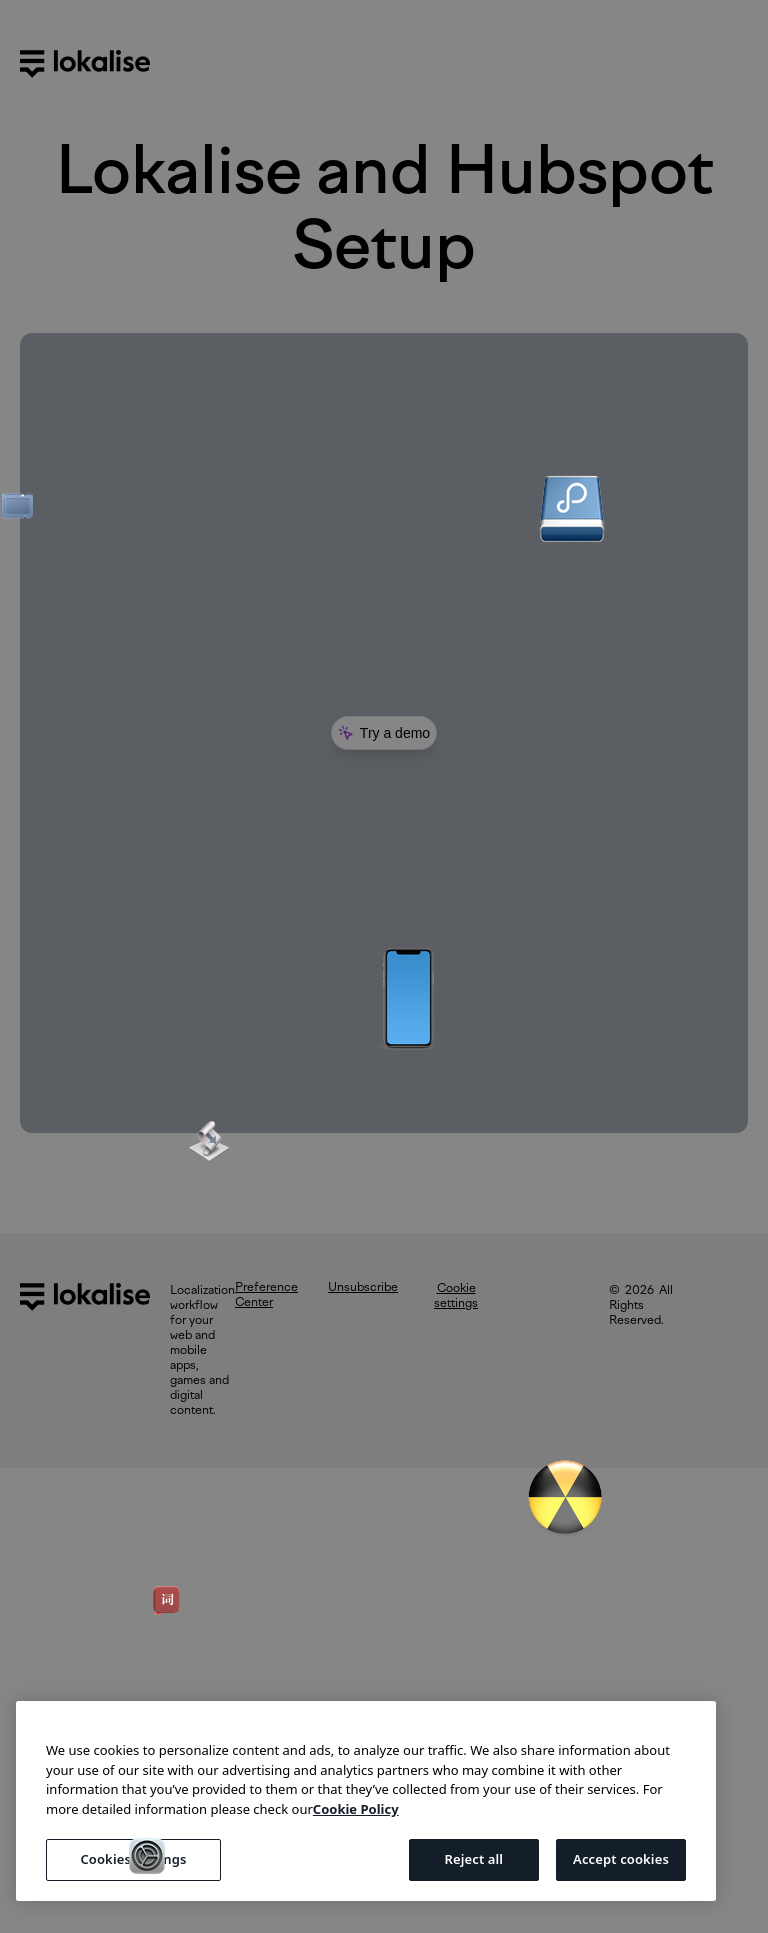  I want to click on open system settings or preferences, so click(147, 1856).